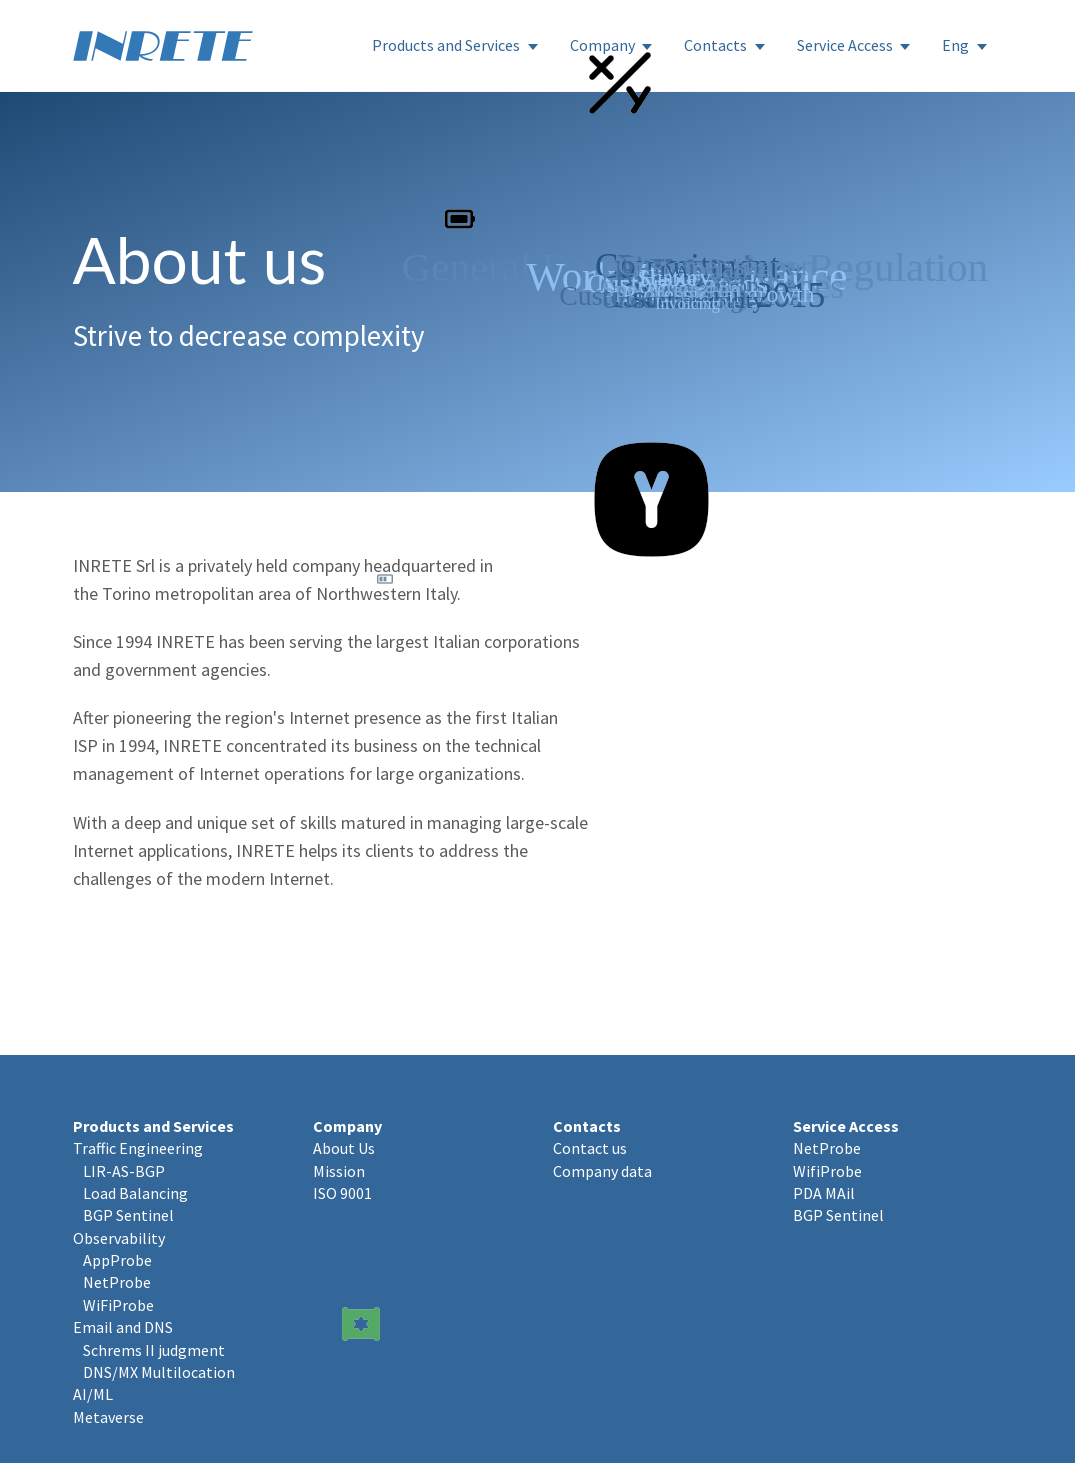  What do you see at coordinates (459, 219) in the screenshot?
I see `indicates full battery charge` at bounding box center [459, 219].